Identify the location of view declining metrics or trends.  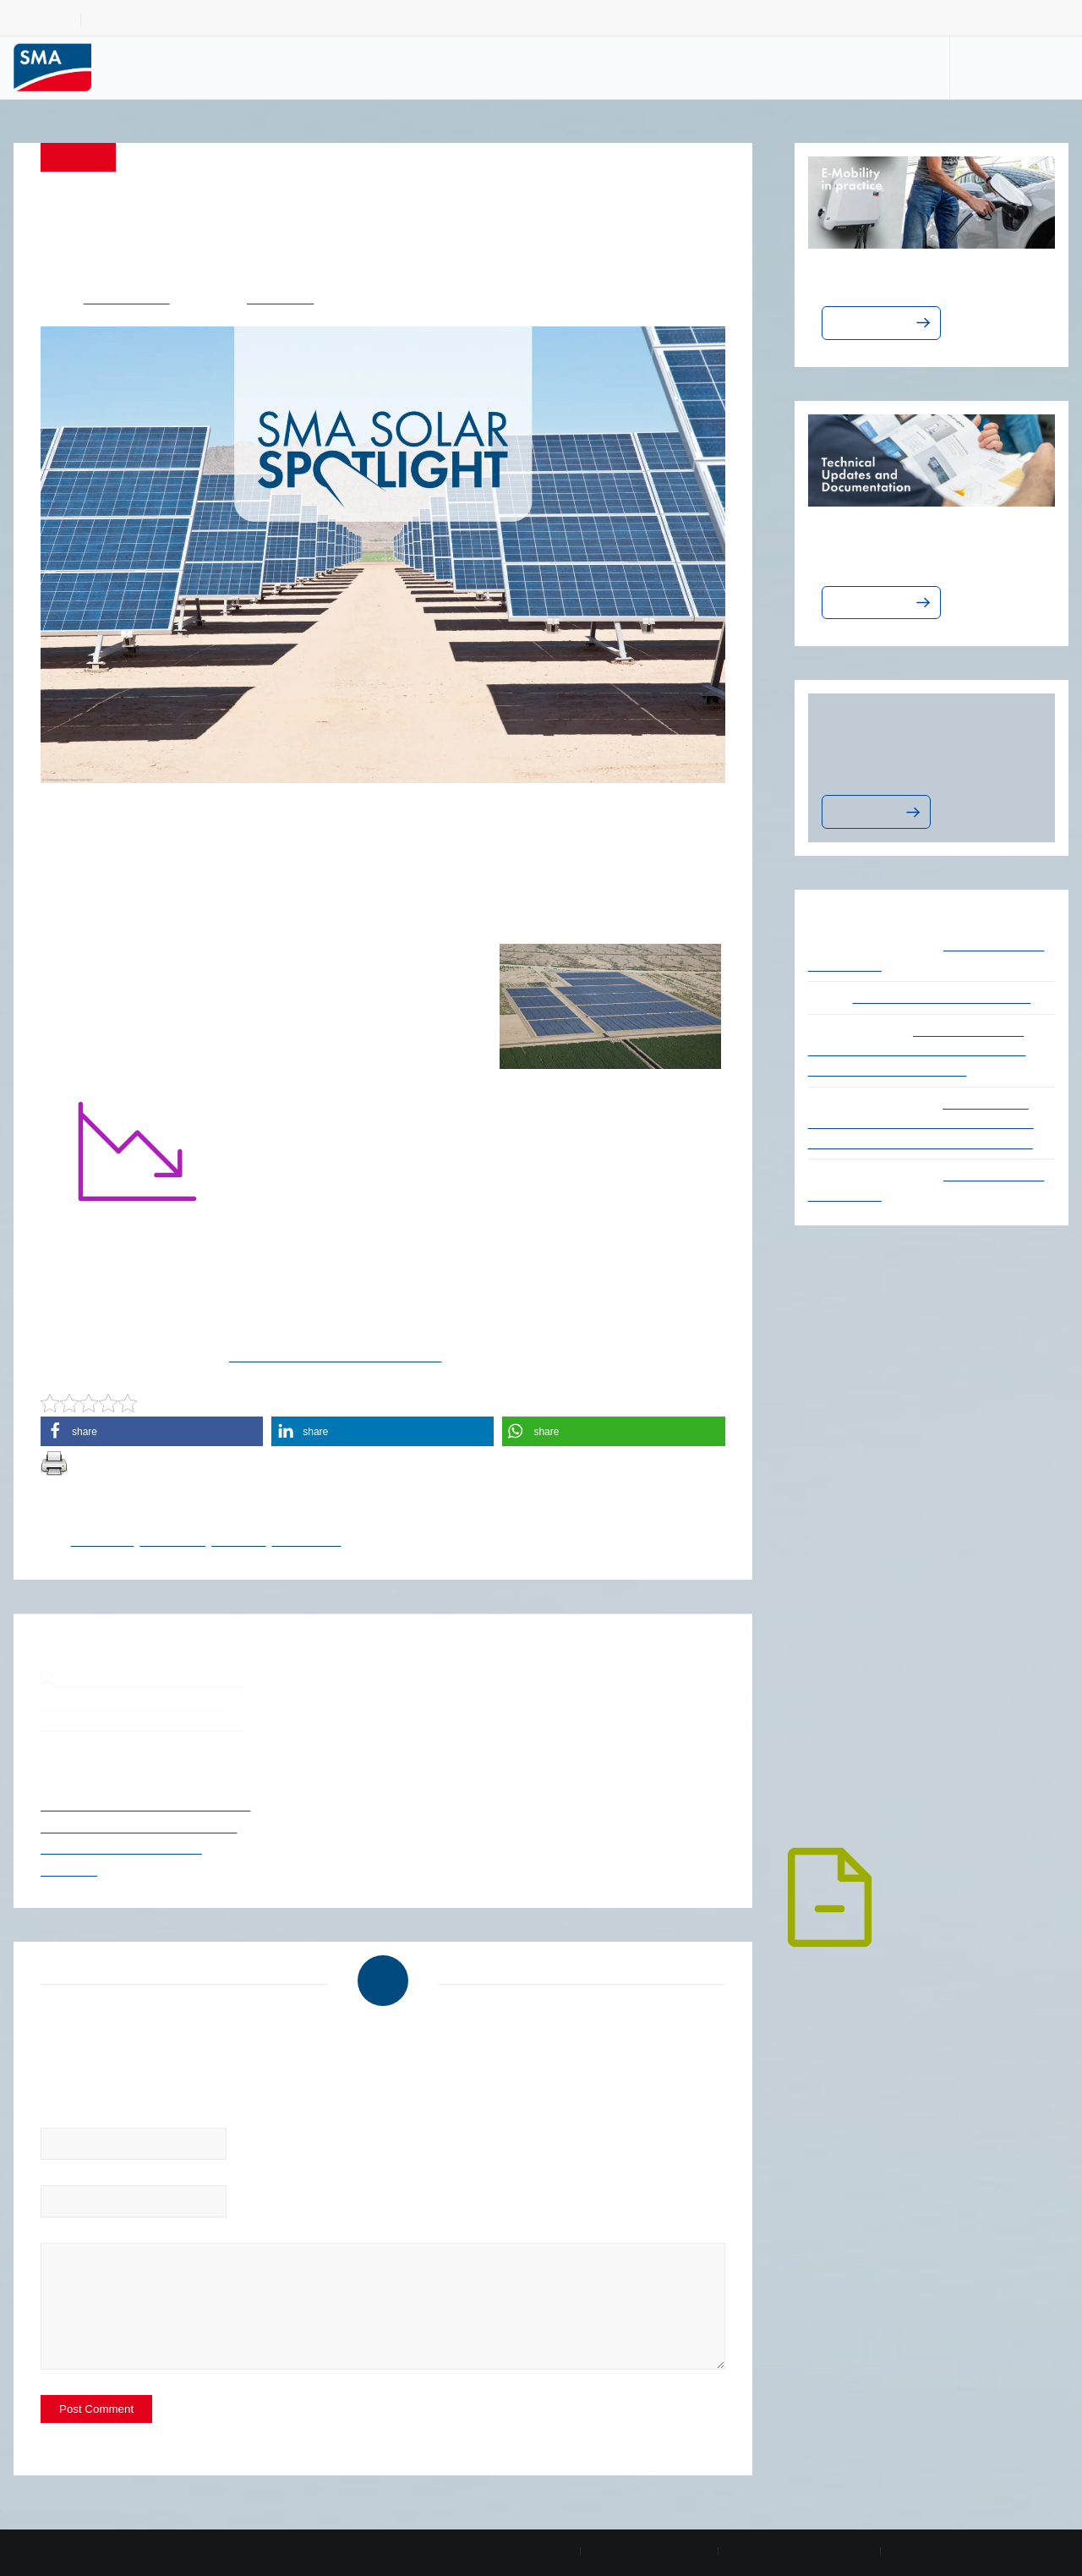
(137, 1151).